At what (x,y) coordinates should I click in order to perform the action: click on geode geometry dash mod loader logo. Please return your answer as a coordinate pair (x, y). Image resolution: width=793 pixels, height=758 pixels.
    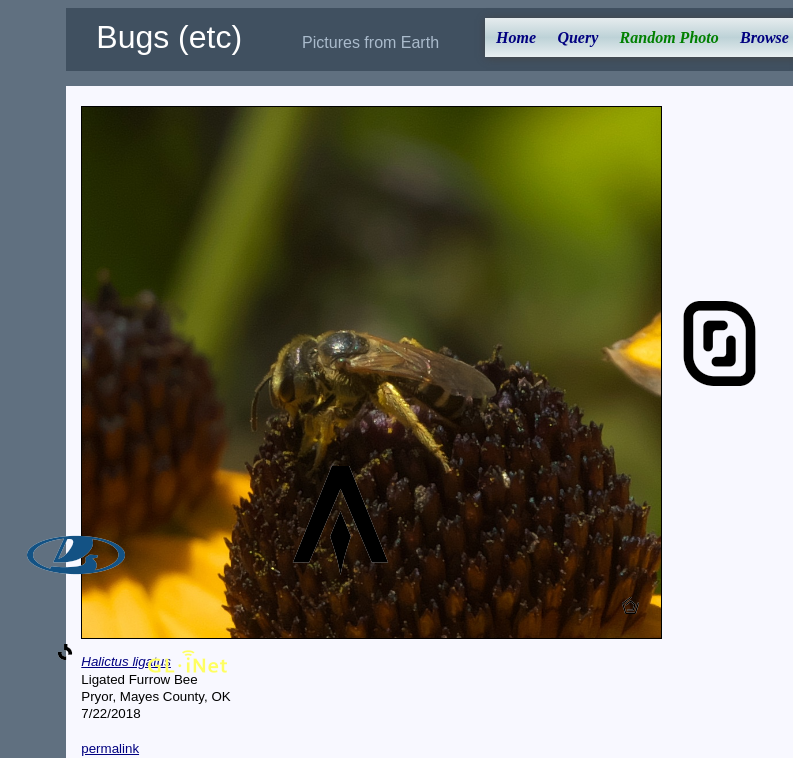
    Looking at the image, I should click on (630, 605).